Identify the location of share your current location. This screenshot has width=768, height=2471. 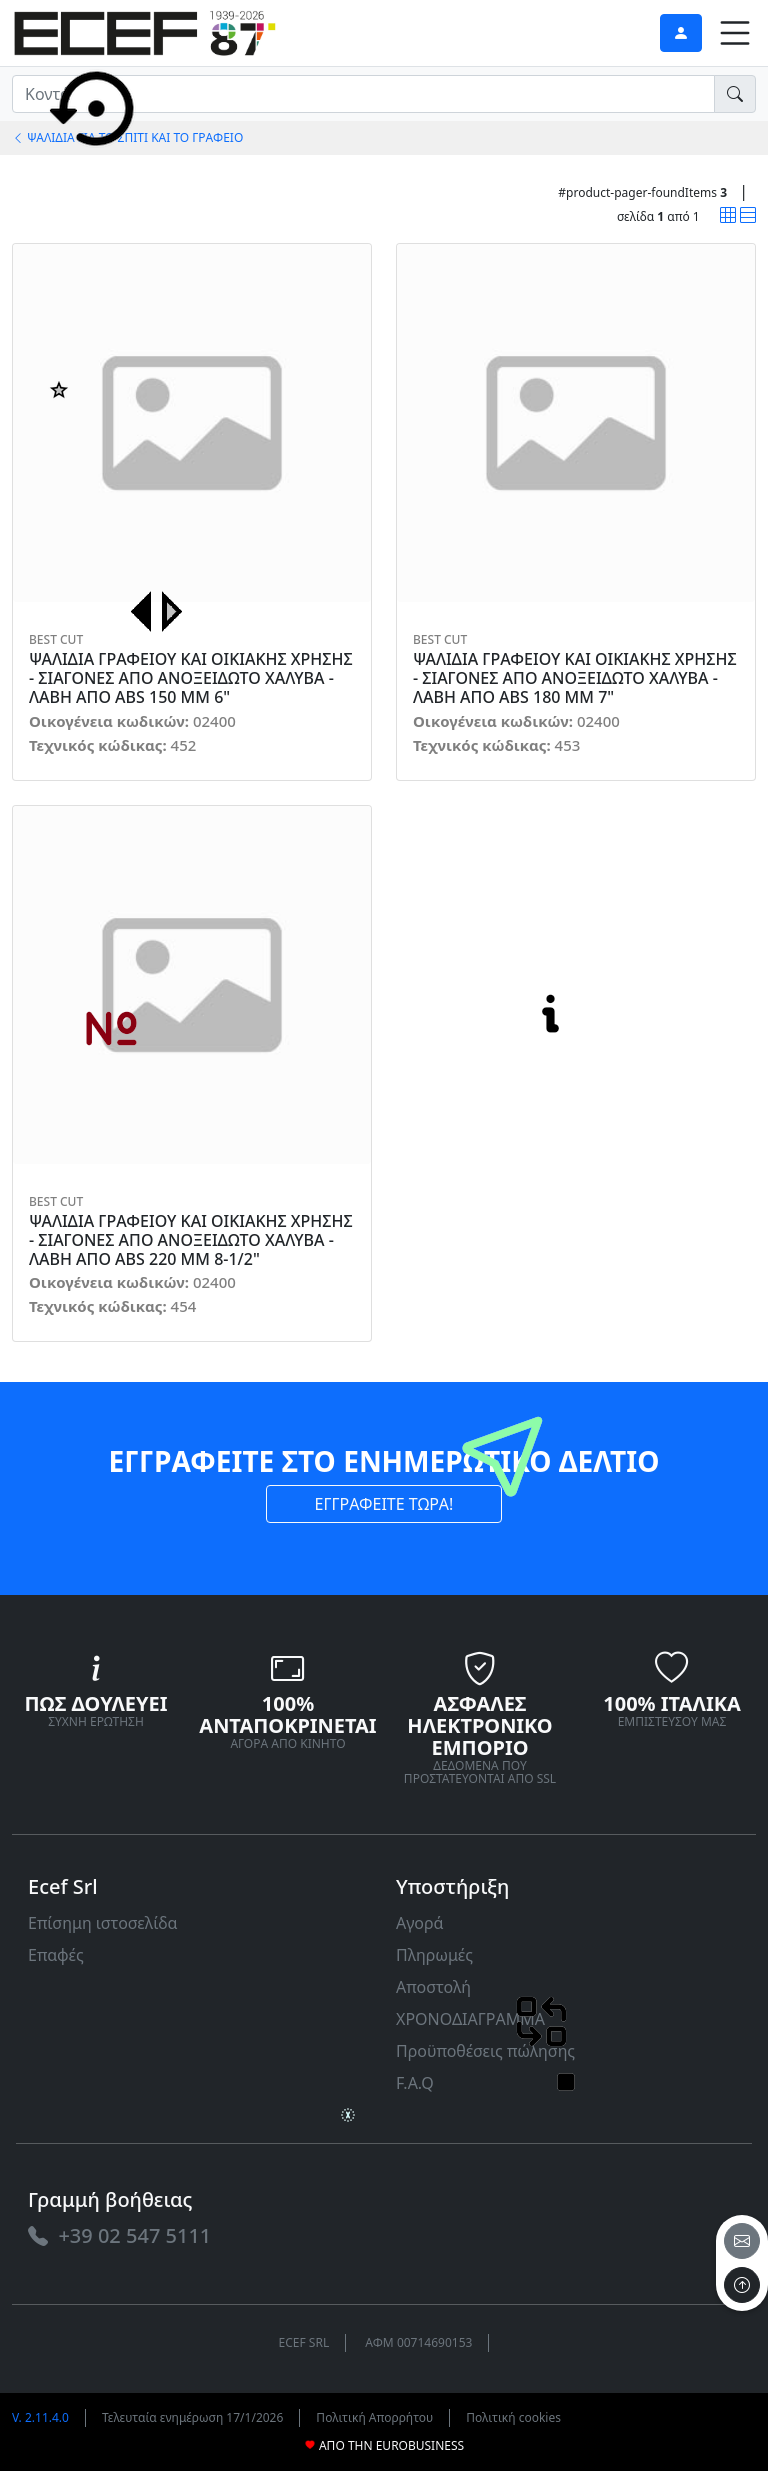
(503, 1456).